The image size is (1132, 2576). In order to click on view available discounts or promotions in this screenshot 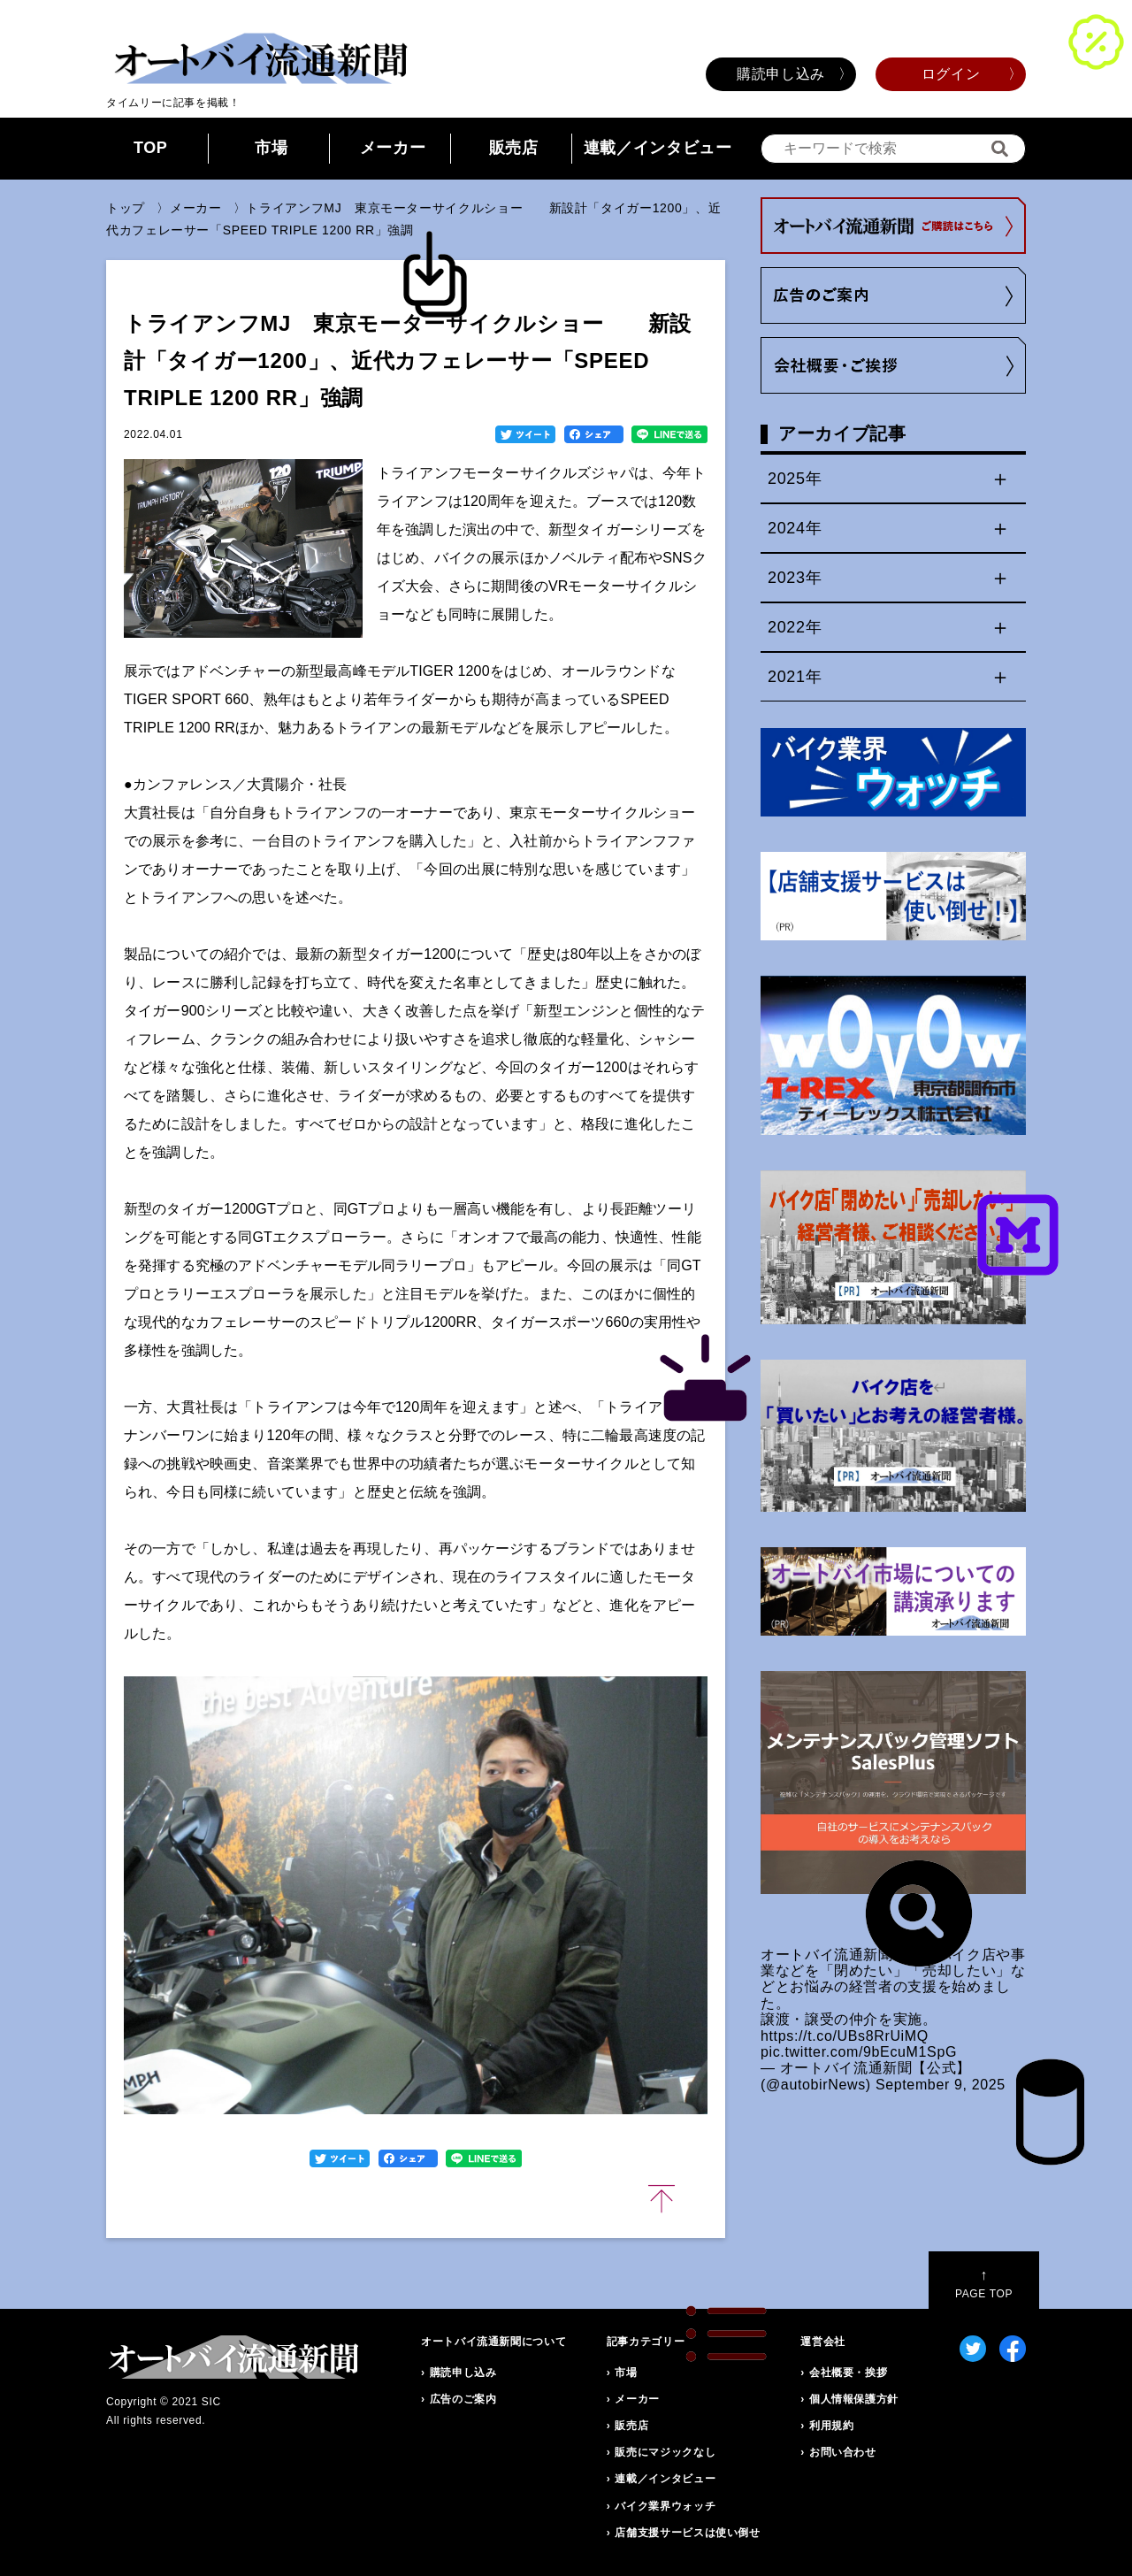, I will do `click(1096, 42)`.